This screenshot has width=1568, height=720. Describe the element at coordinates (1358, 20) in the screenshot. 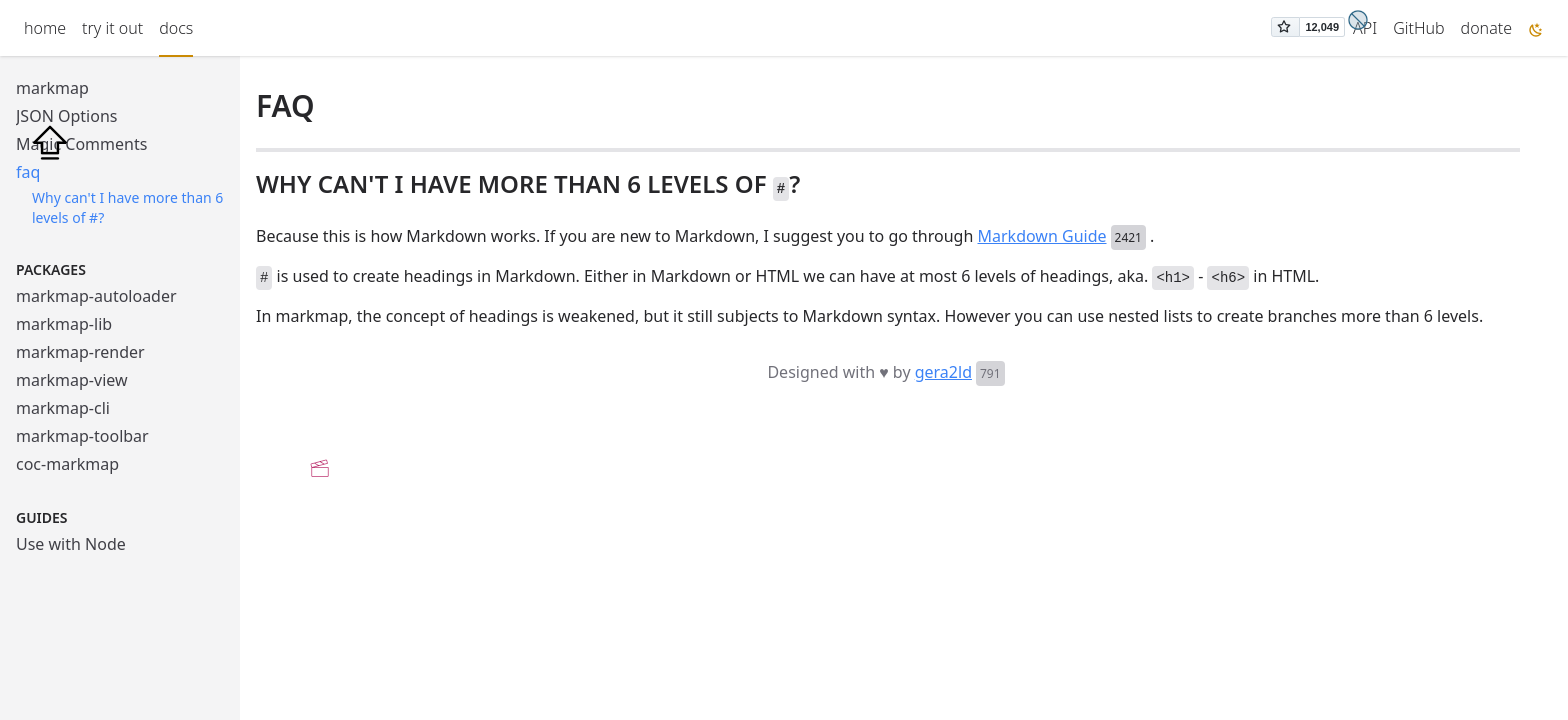

I see `indicates a prohibited or restricted action` at that location.